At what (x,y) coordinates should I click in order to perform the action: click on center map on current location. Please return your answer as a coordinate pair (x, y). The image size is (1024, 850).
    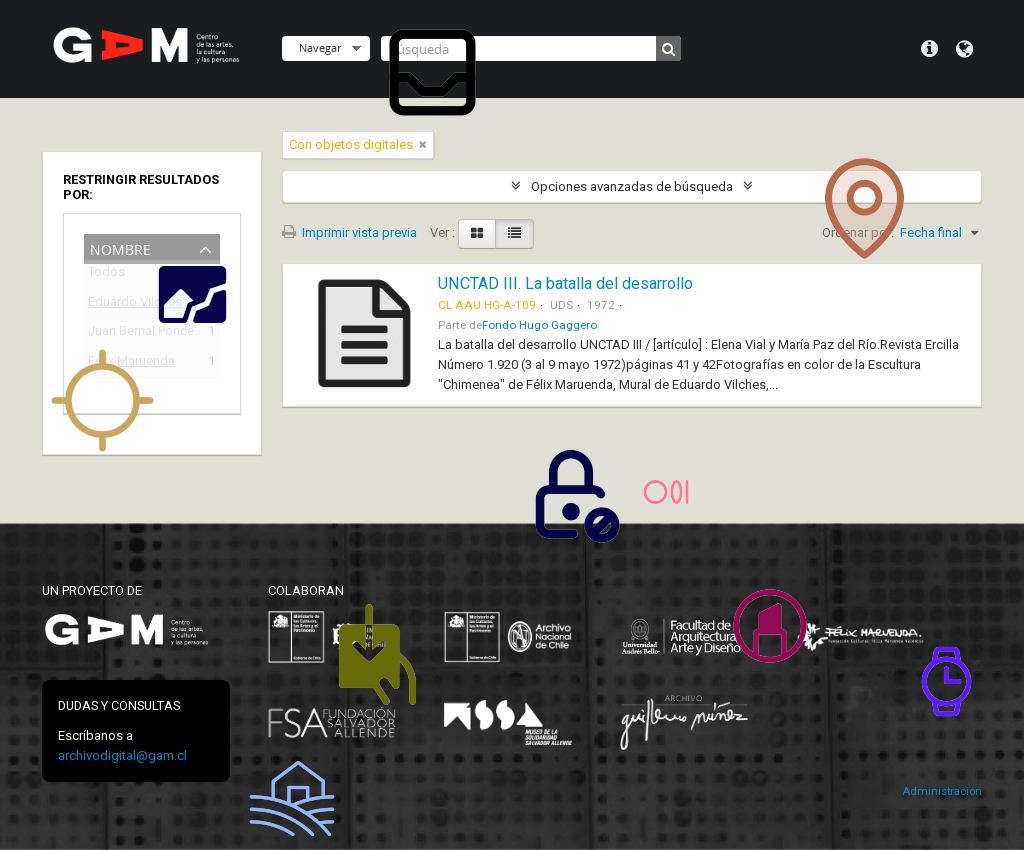
    Looking at the image, I should click on (102, 400).